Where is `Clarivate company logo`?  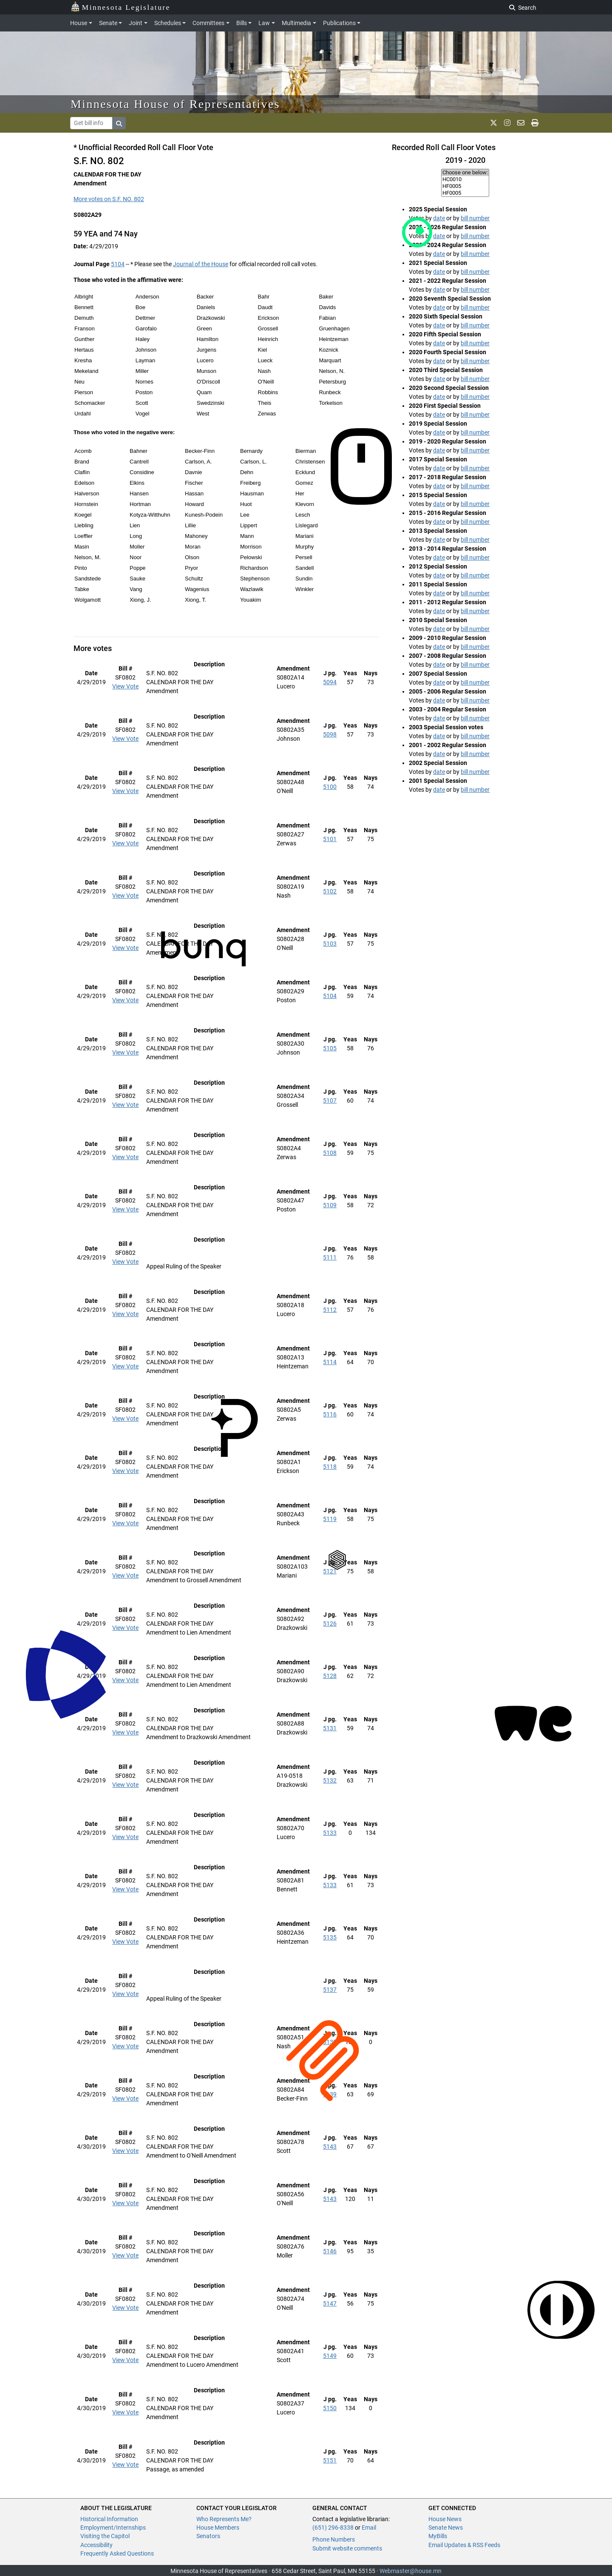
Clarivate company logo is located at coordinates (66, 1675).